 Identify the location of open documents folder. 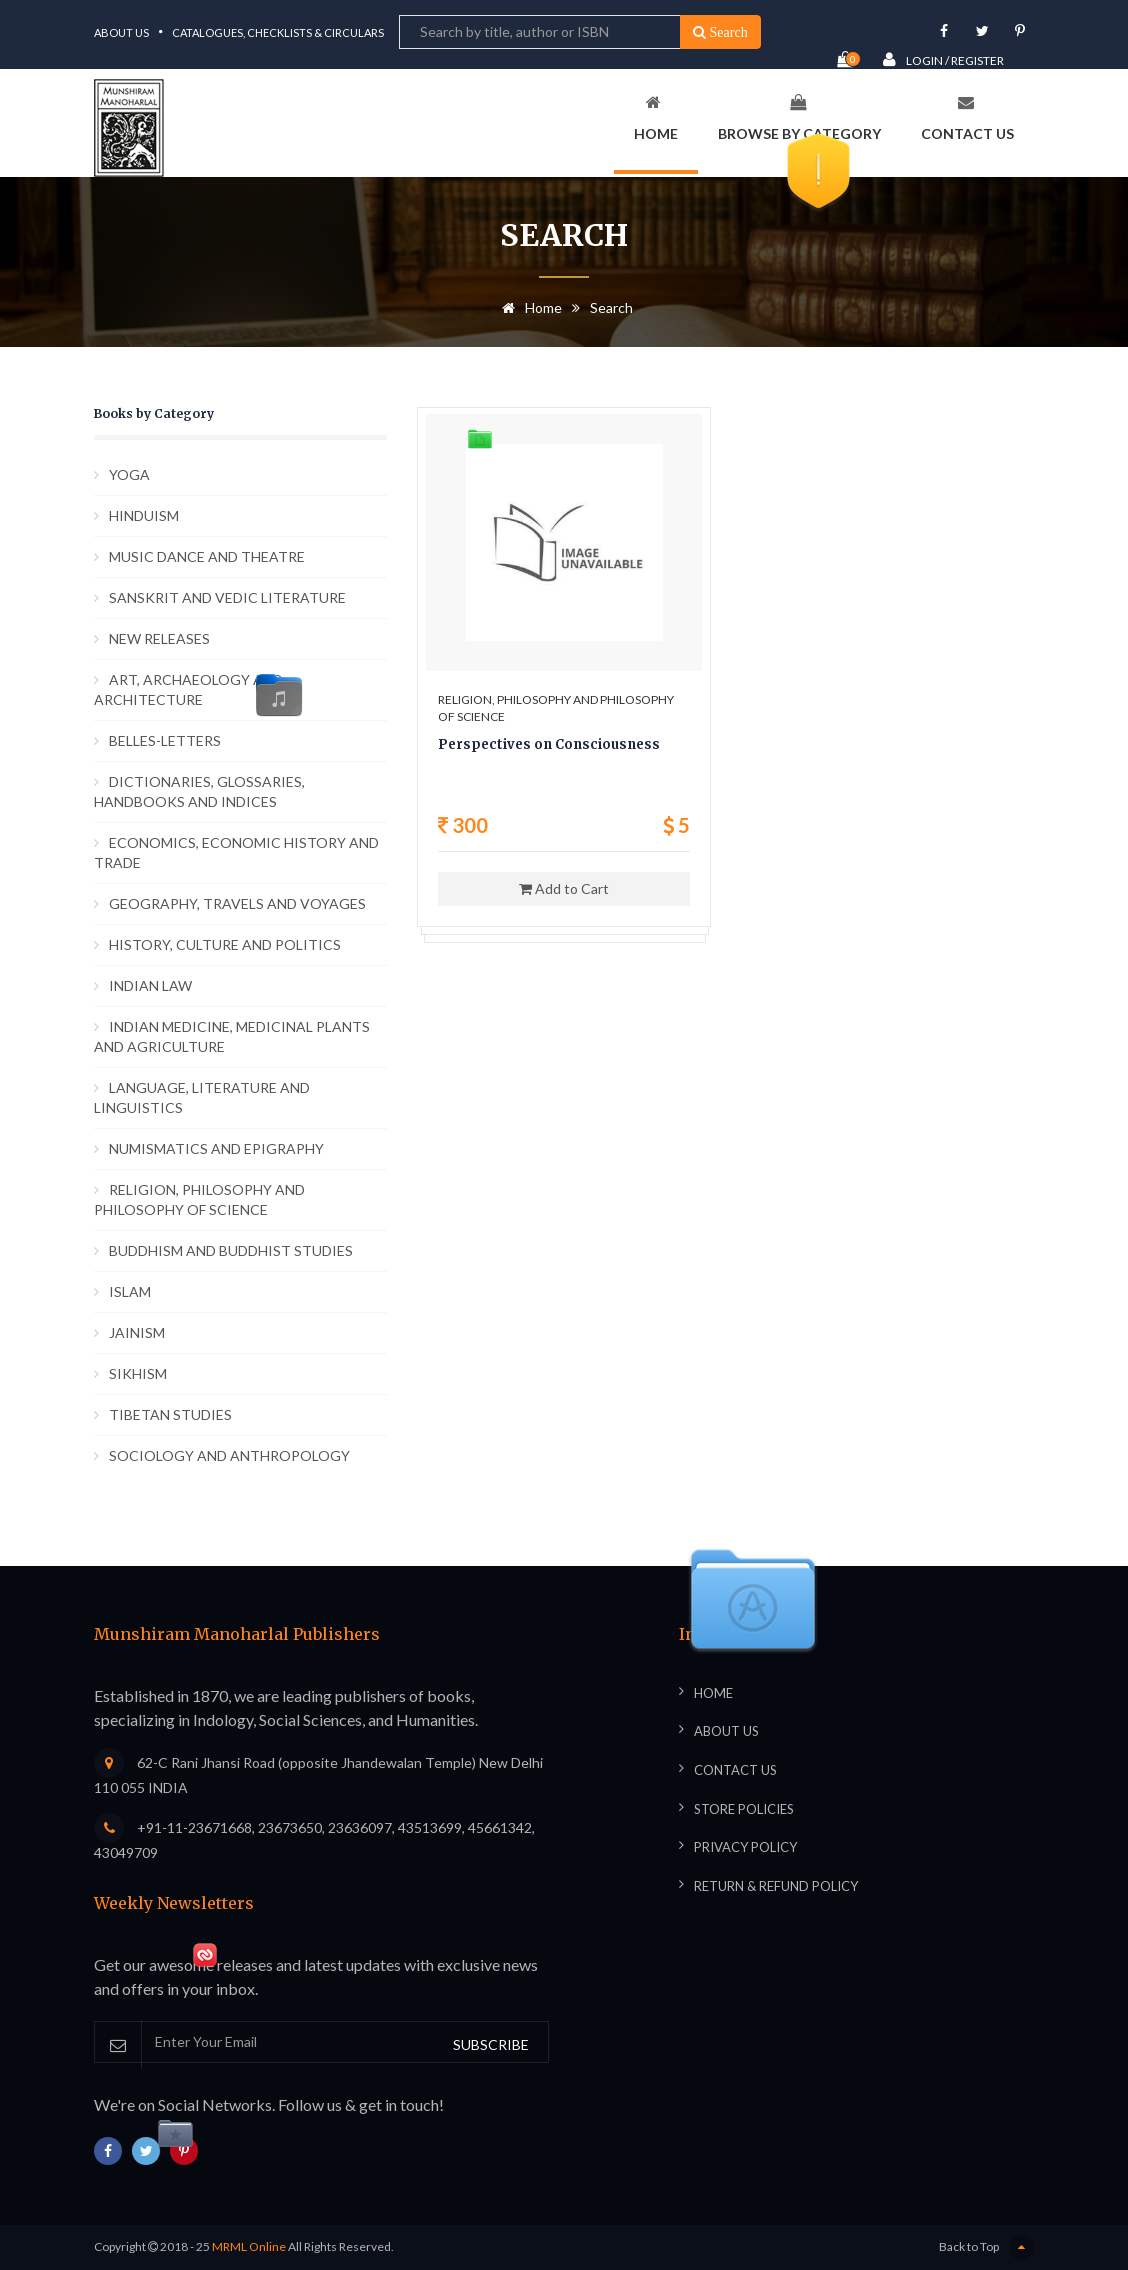
(480, 439).